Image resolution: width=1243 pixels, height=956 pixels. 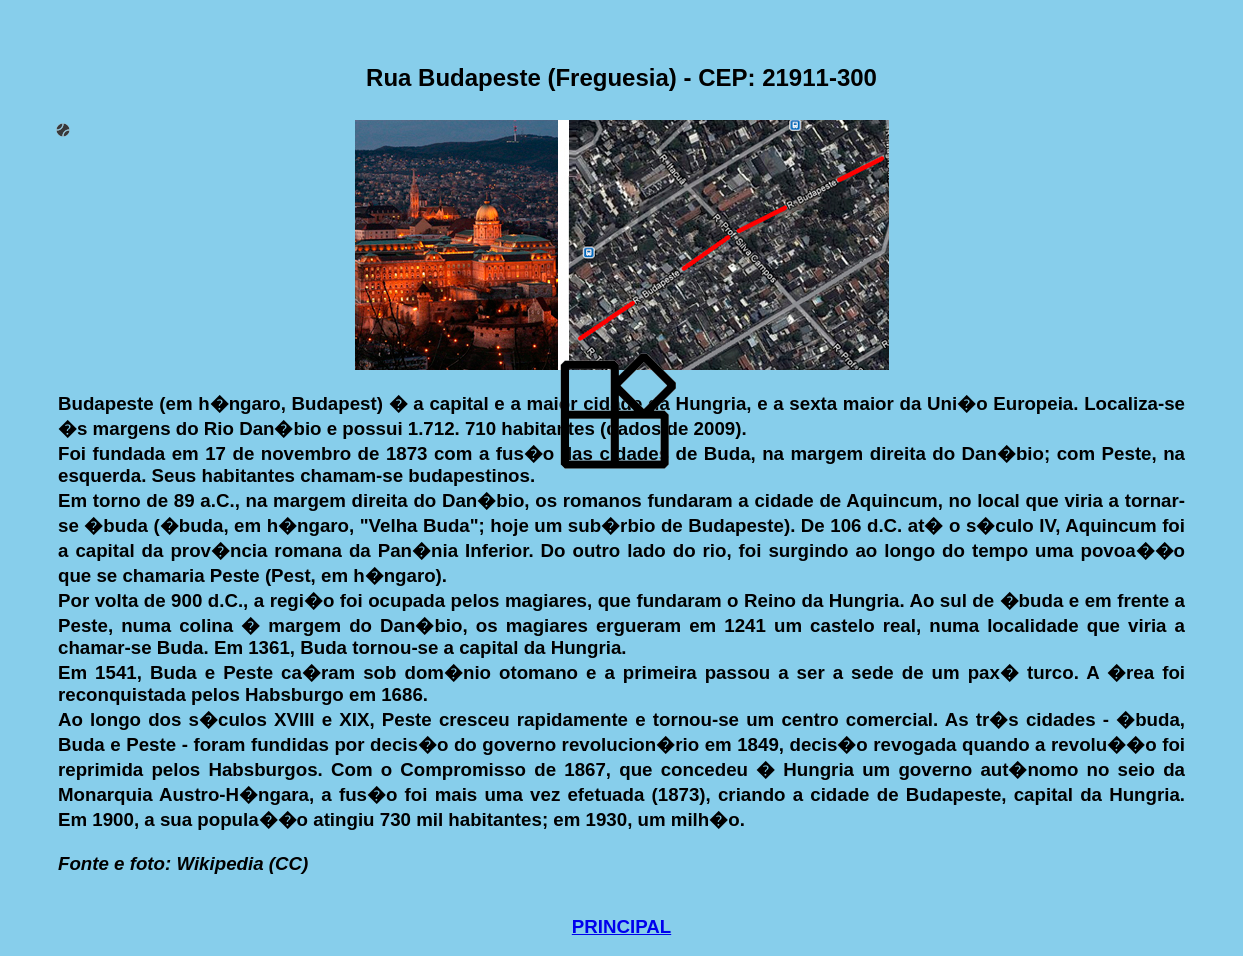 I want to click on open the extensions marketplace, so click(x=613, y=410).